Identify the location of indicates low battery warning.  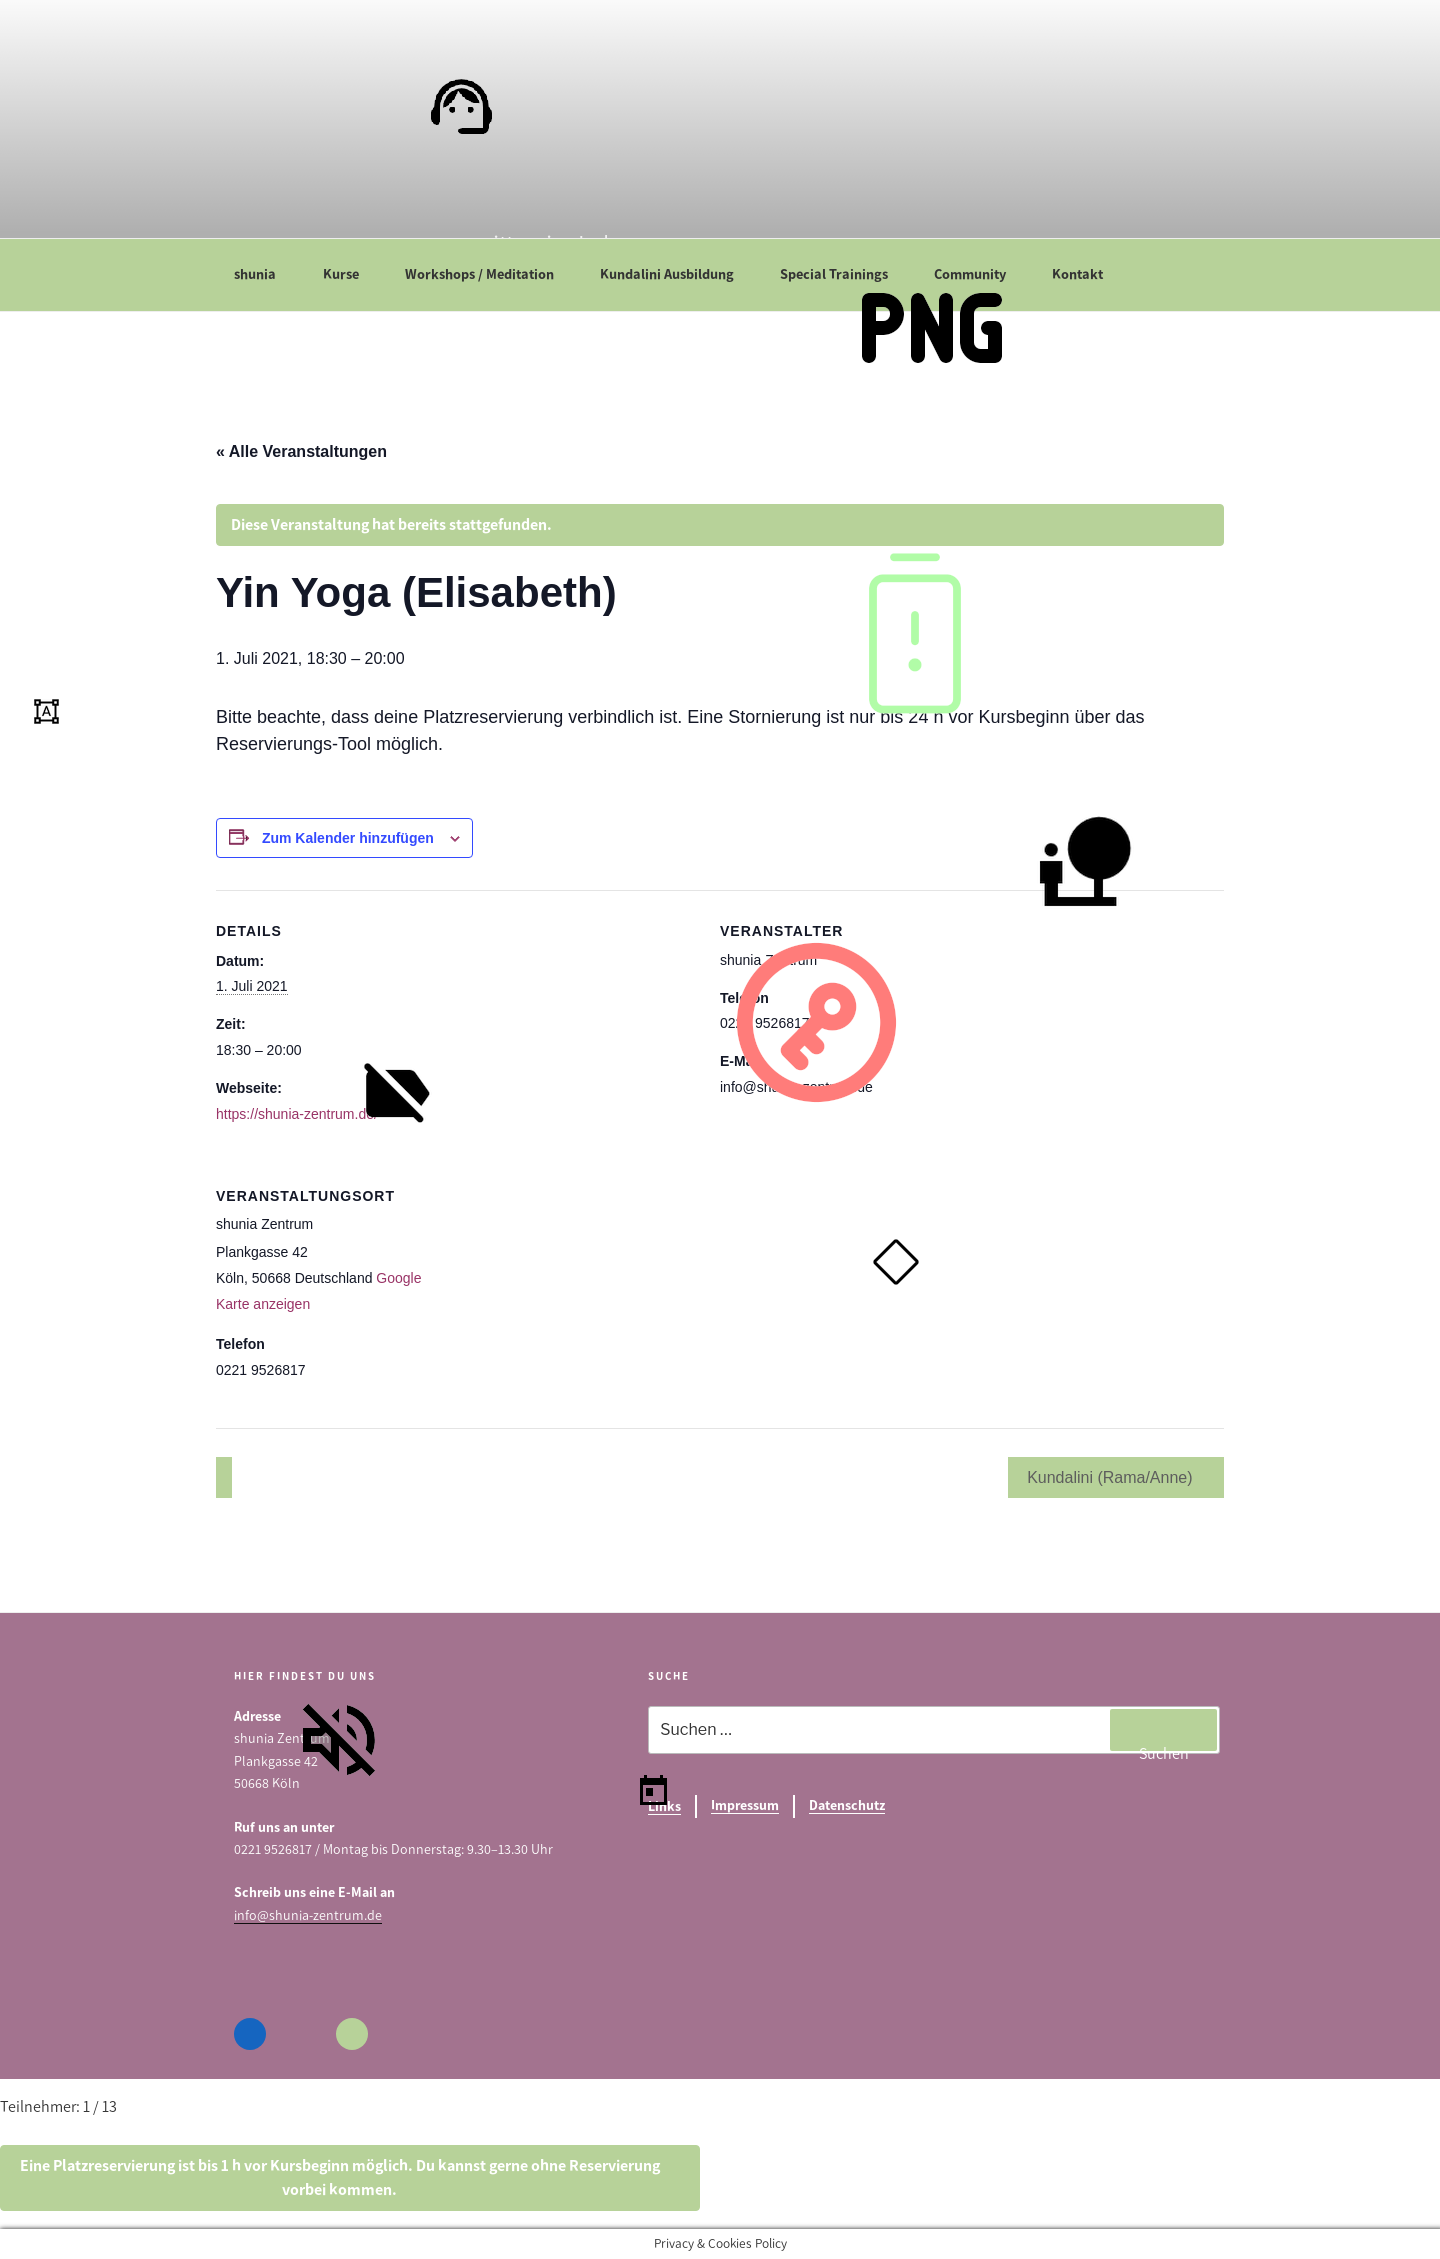
(915, 636).